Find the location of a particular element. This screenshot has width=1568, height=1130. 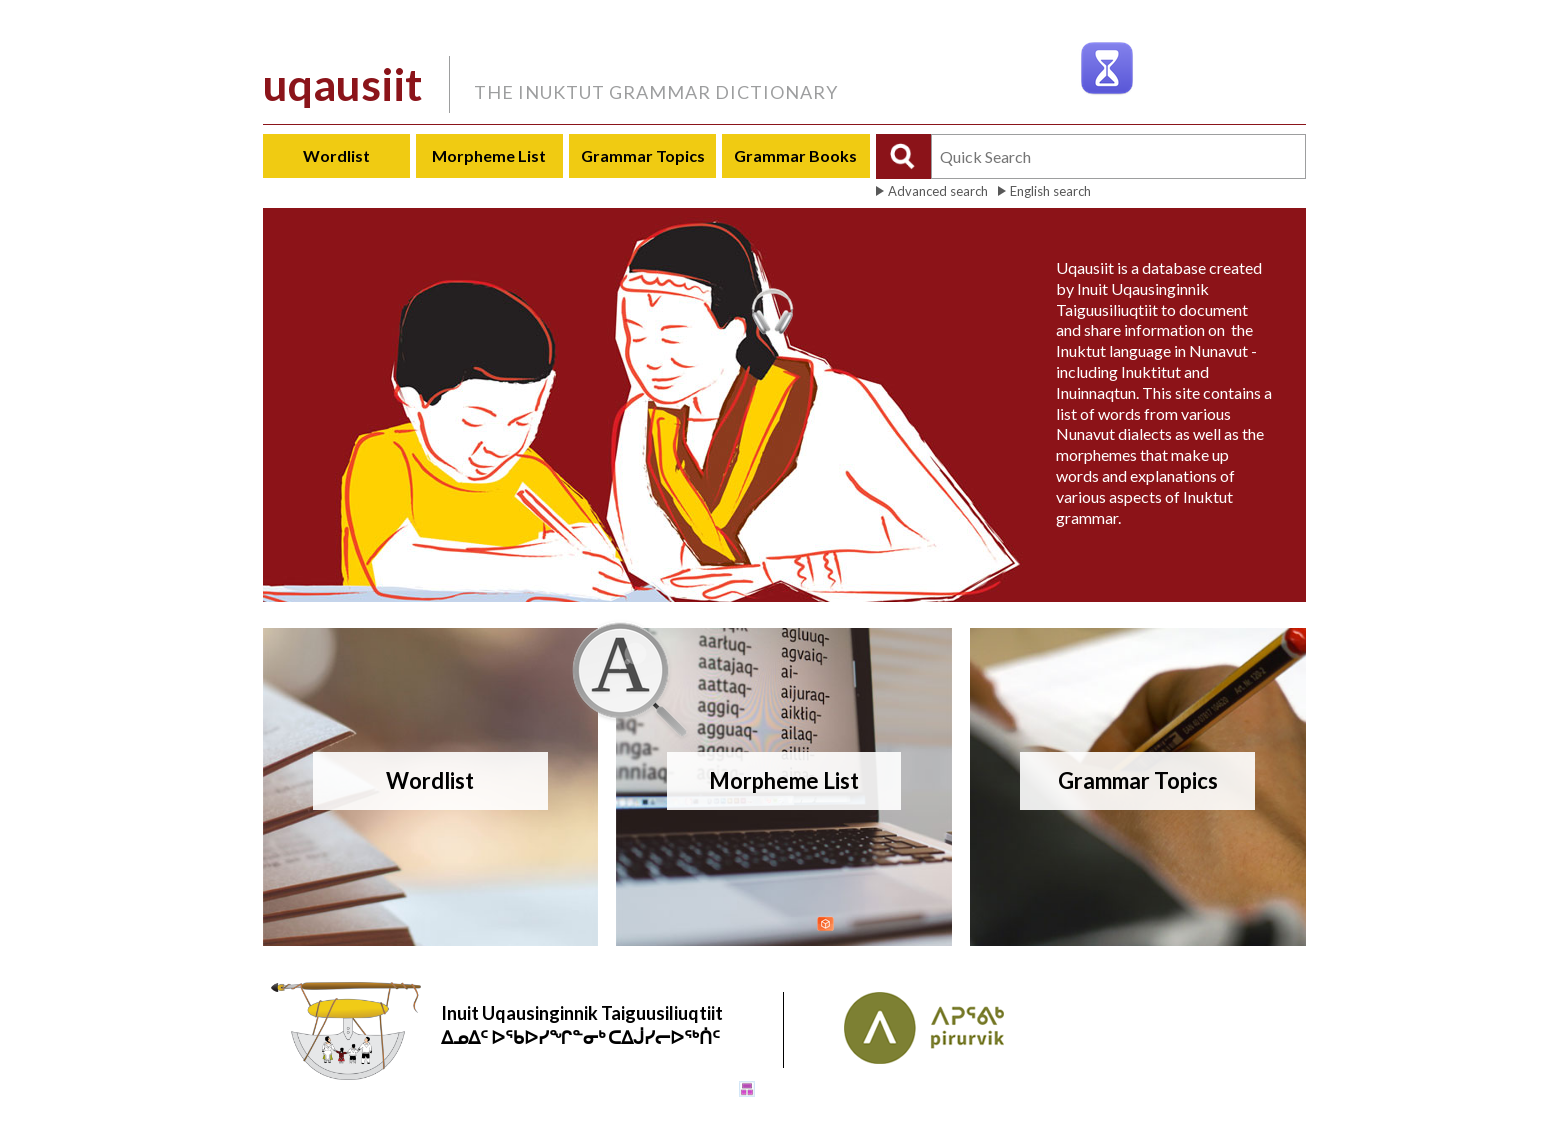

connect bluetooth headphones is located at coordinates (772, 311).